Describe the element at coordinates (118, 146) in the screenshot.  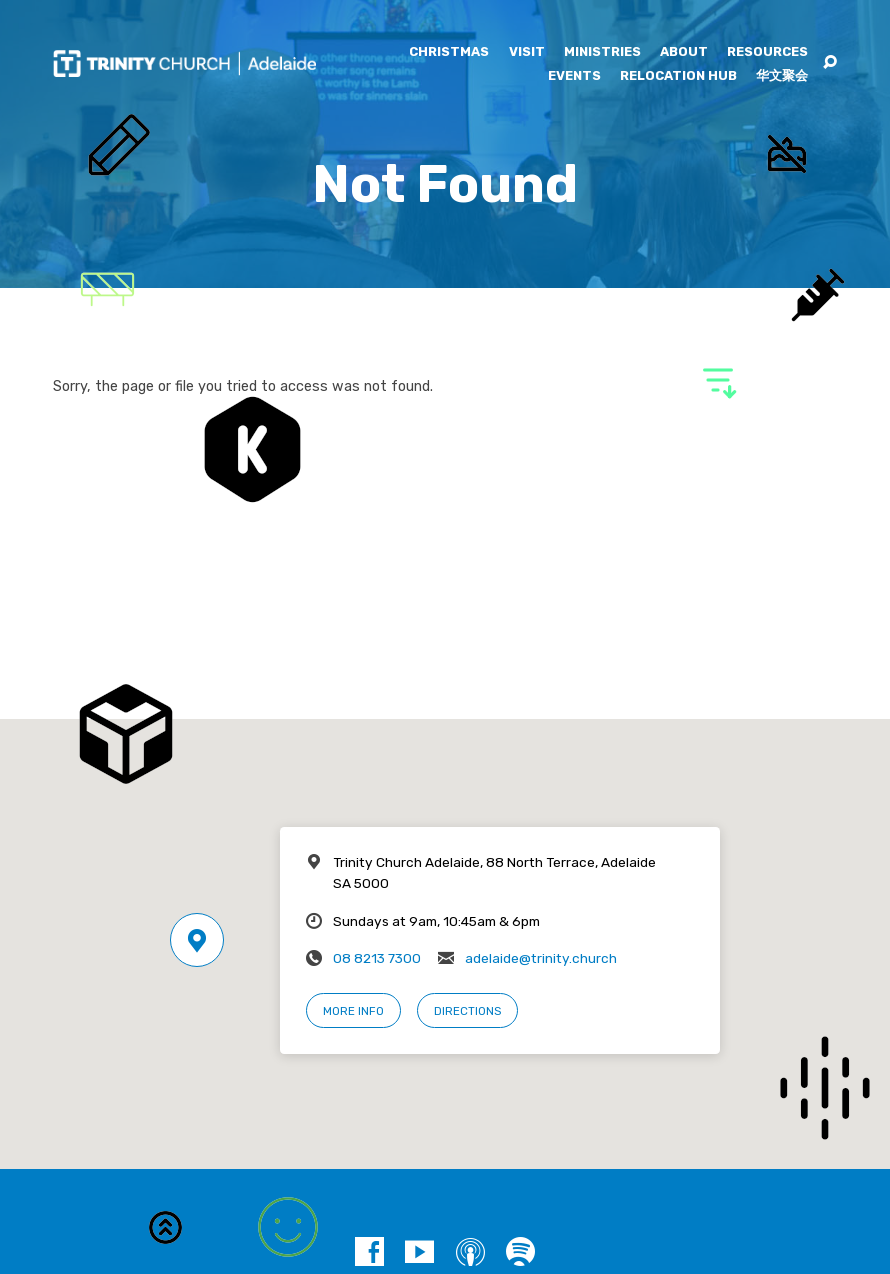
I see `edit content or text` at that location.